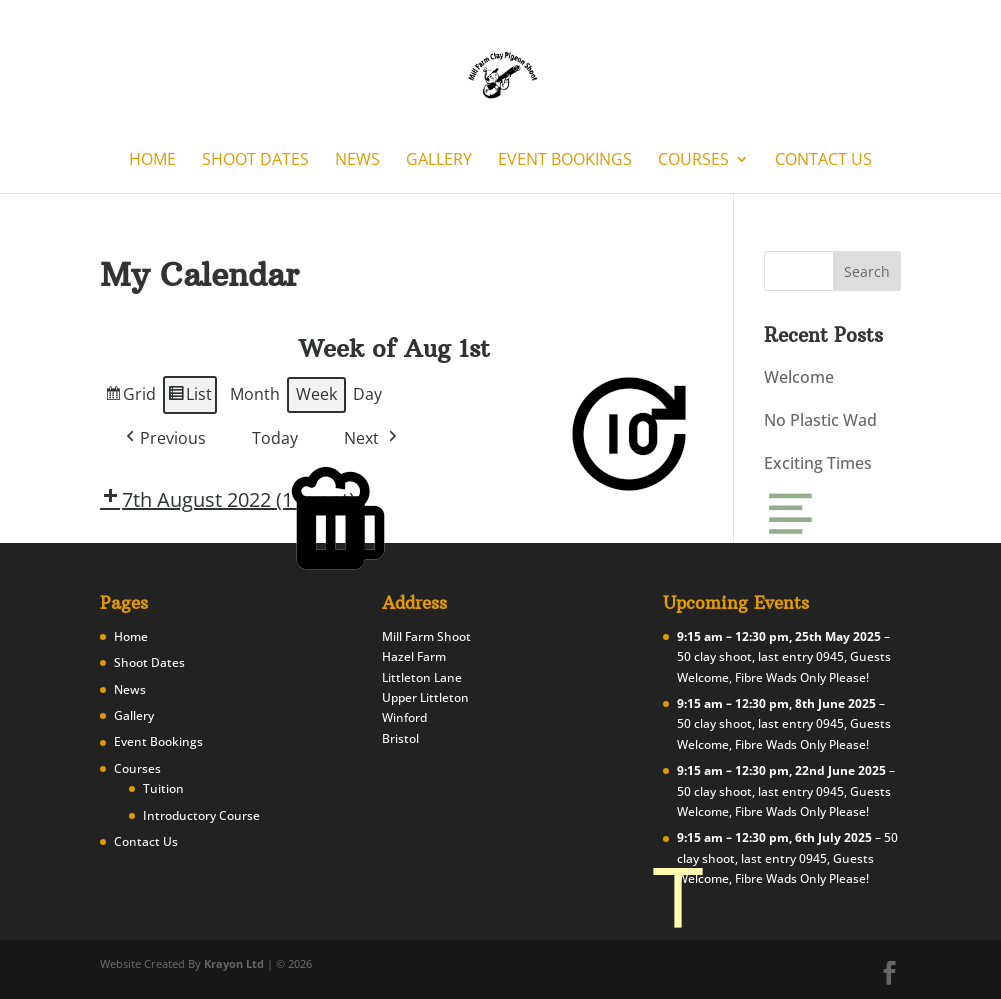 The width and height of the screenshot is (1001, 999). Describe the element at coordinates (340, 520) in the screenshot. I see `browse nearby bars or breweries` at that location.